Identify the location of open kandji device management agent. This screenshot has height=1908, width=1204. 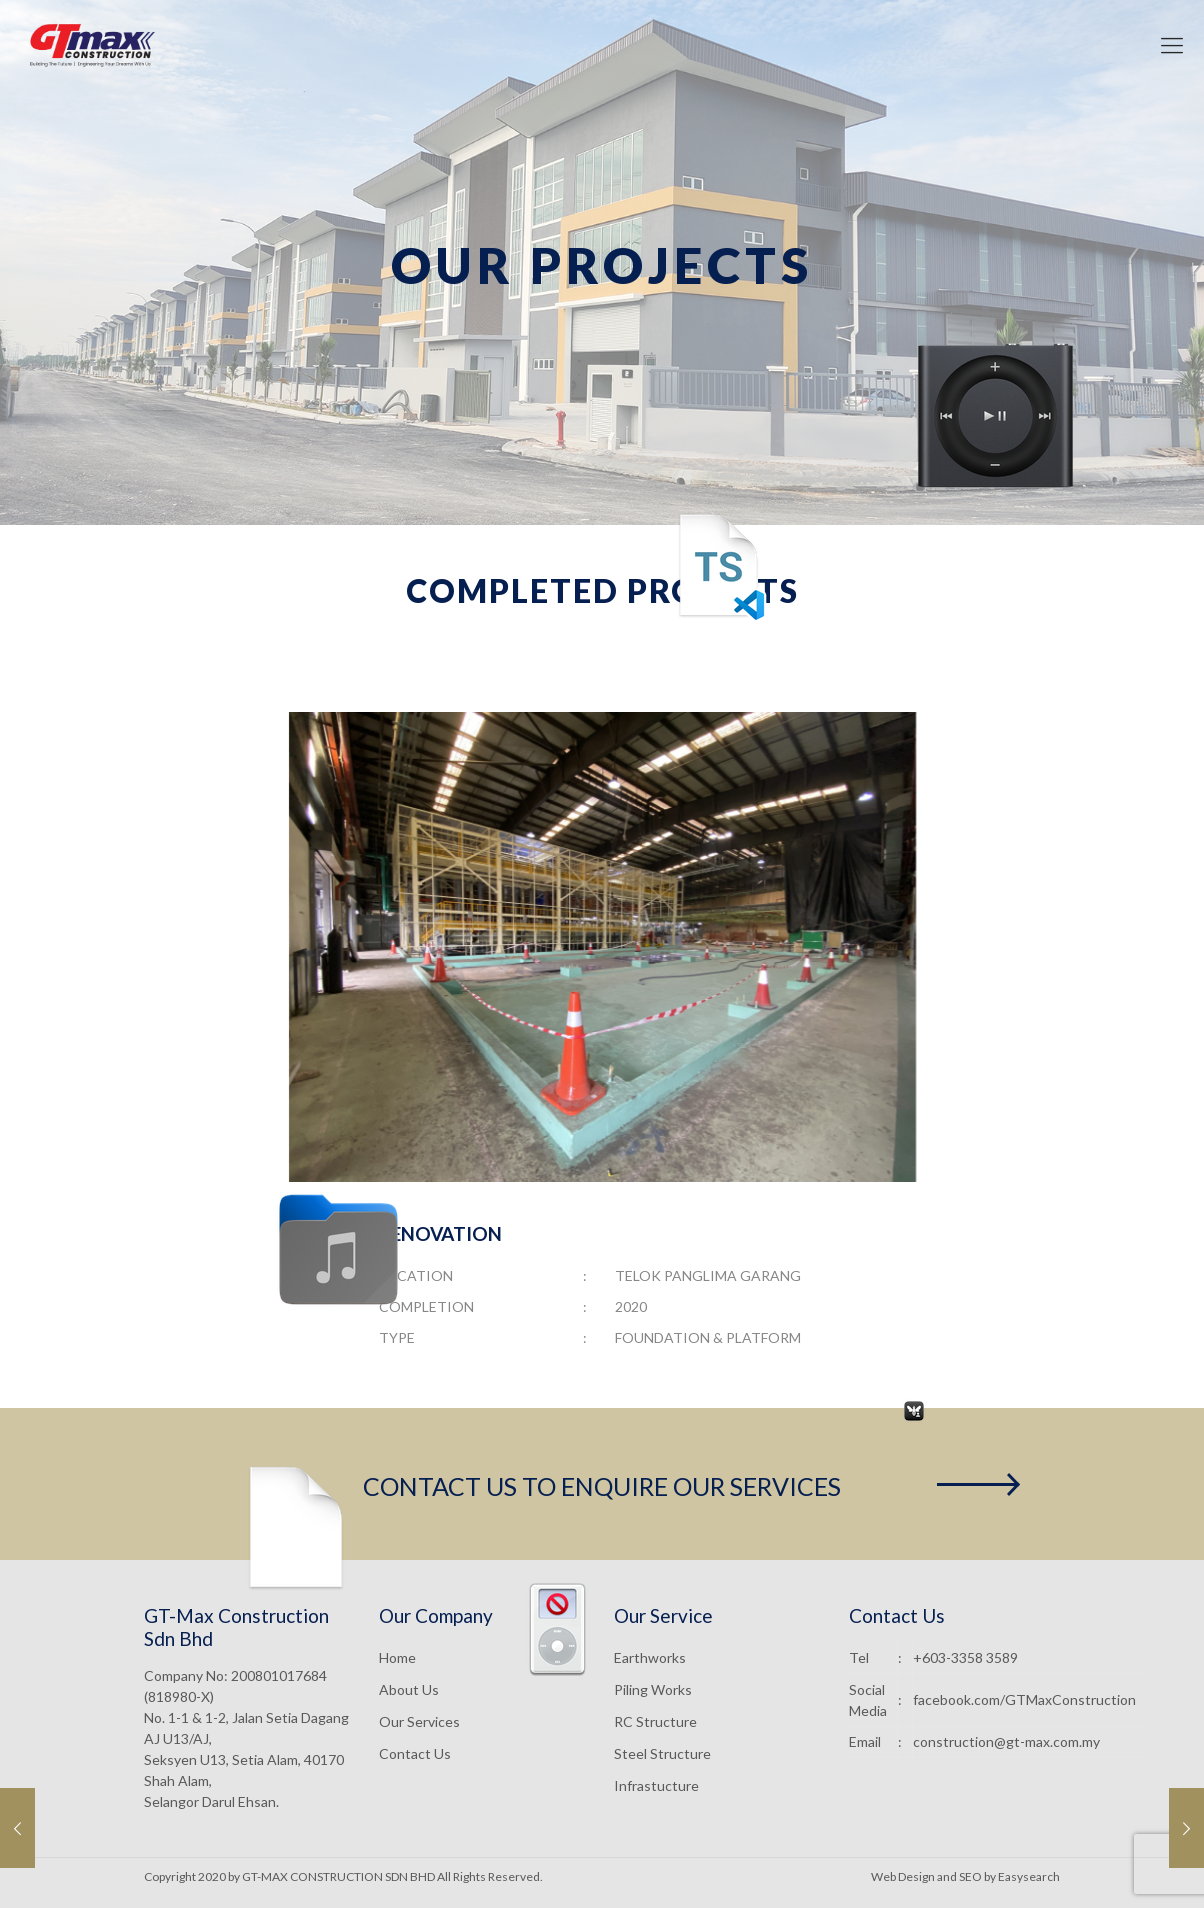
(914, 1411).